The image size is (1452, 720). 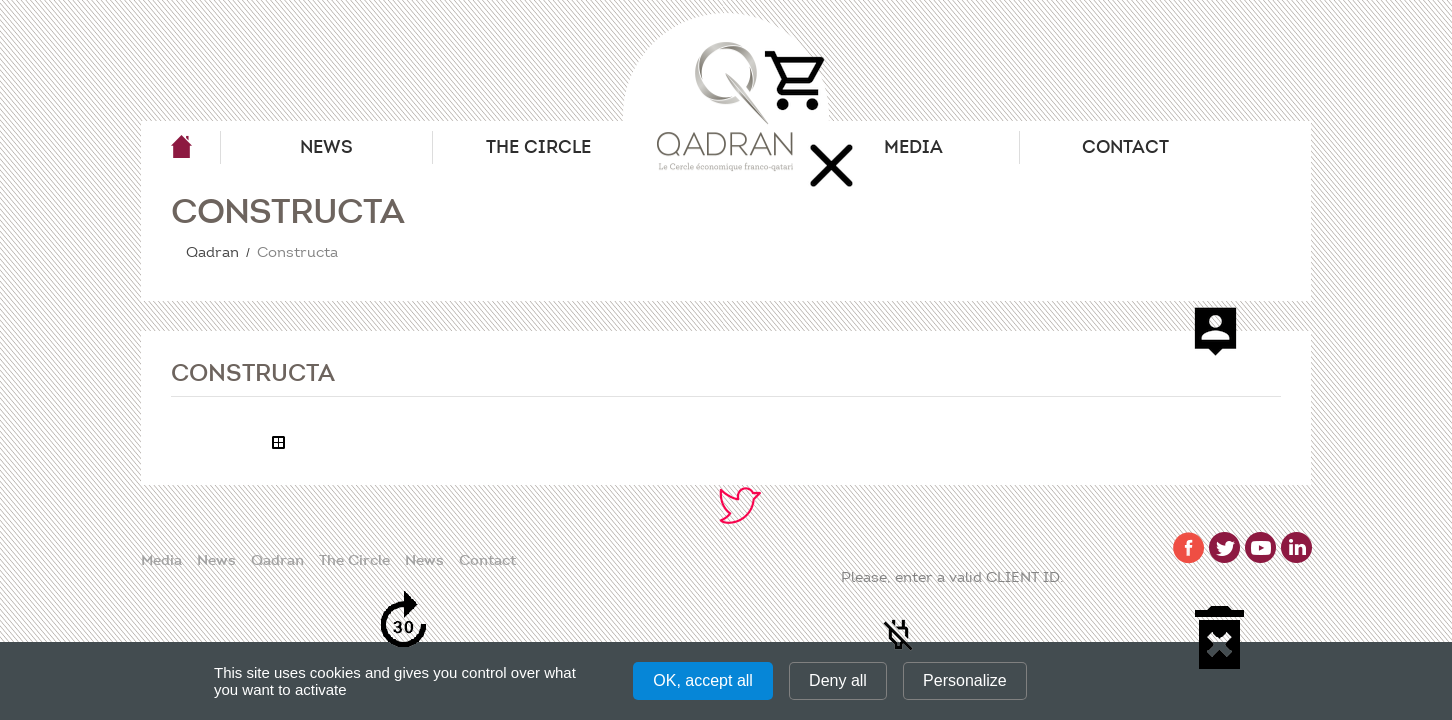 I want to click on view your shopping cart, so click(x=797, y=80).